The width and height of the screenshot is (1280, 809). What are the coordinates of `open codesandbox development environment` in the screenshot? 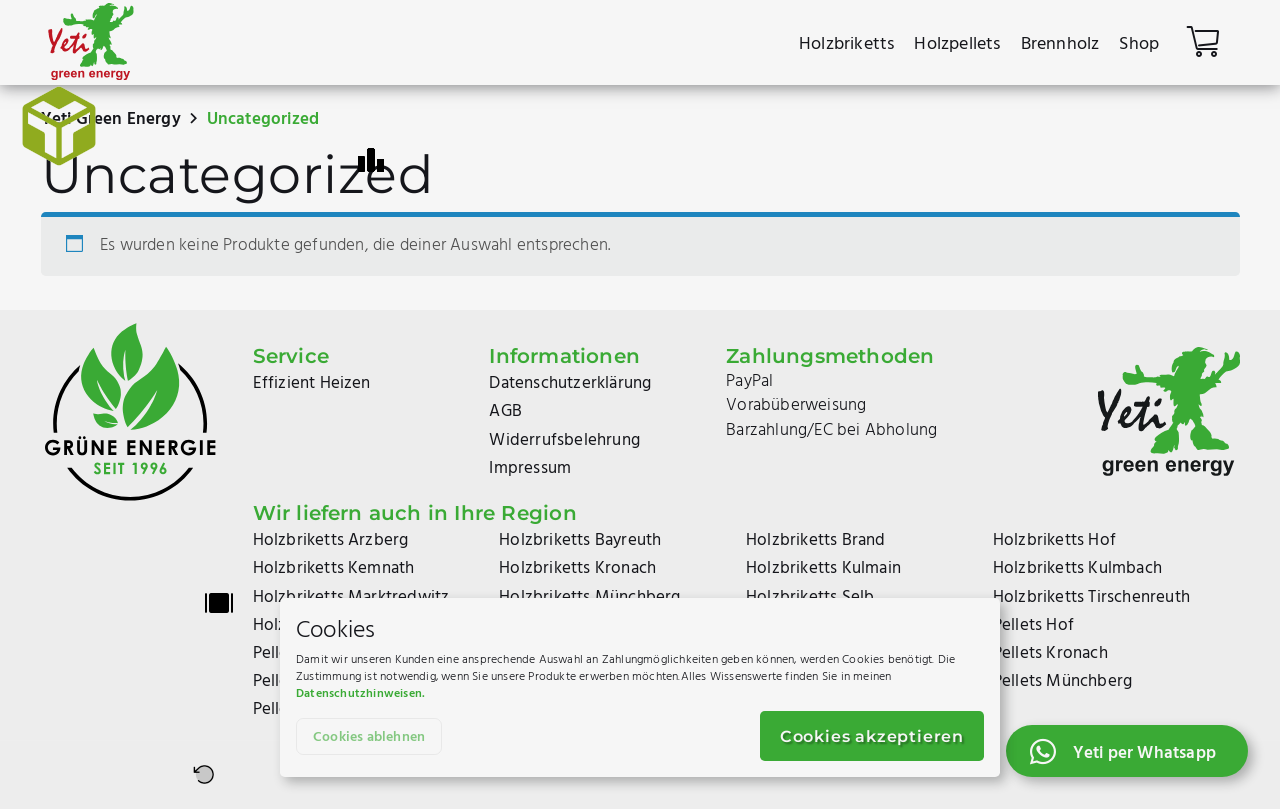 It's located at (59, 126).